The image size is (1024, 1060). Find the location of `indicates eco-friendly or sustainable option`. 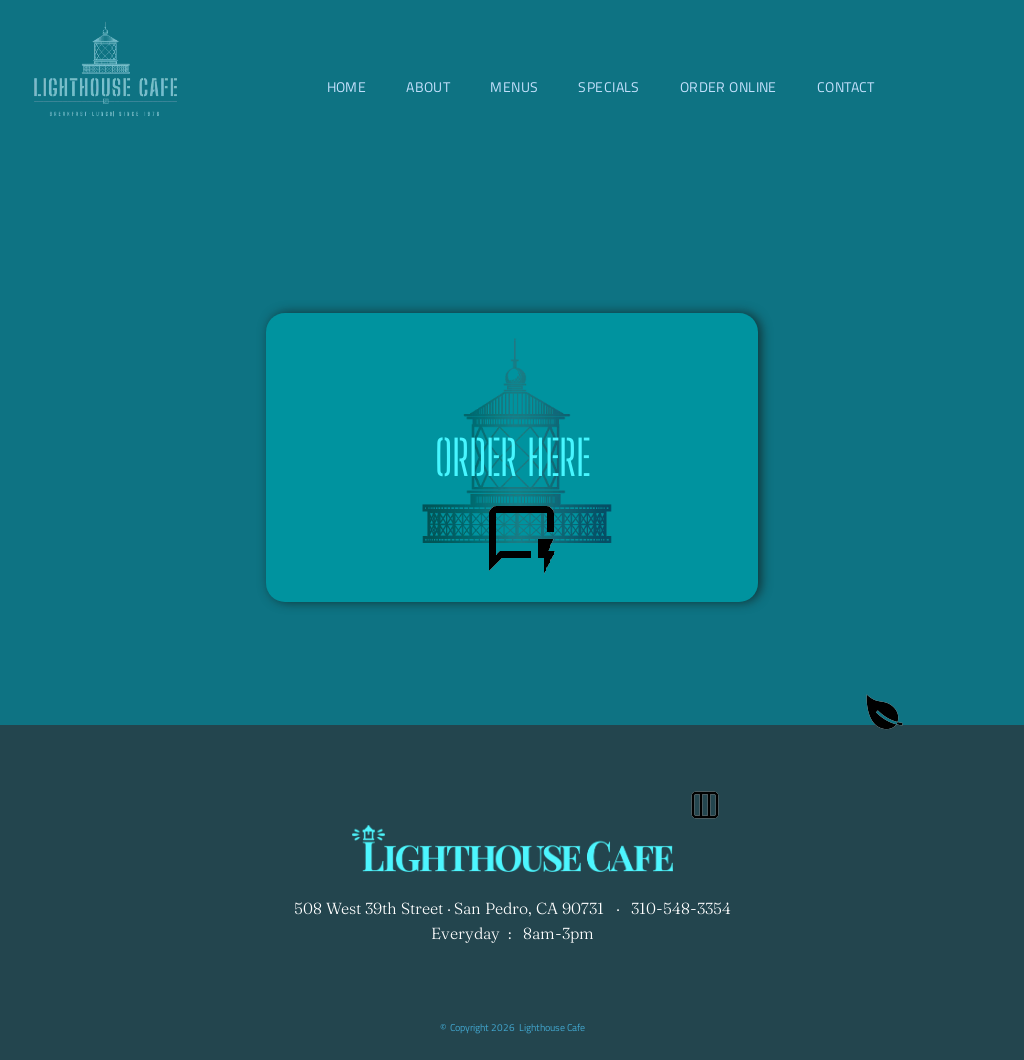

indicates eco-friendly or sustainable option is located at coordinates (884, 712).